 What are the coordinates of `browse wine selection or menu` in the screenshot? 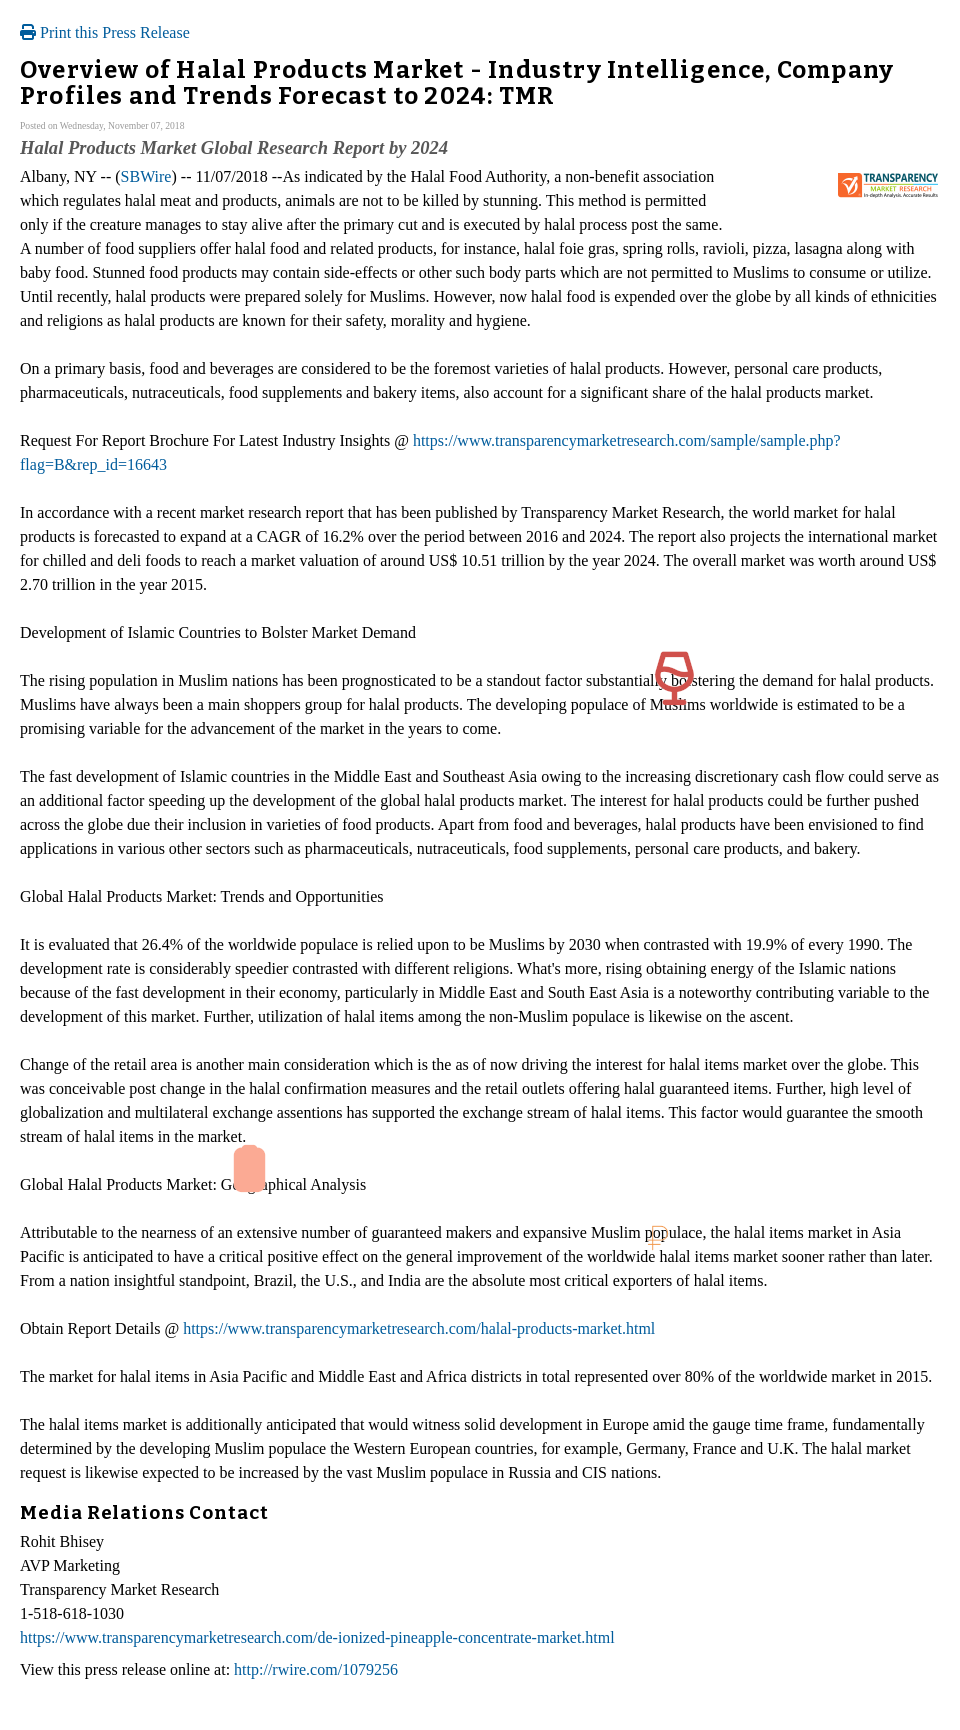 It's located at (674, 676).